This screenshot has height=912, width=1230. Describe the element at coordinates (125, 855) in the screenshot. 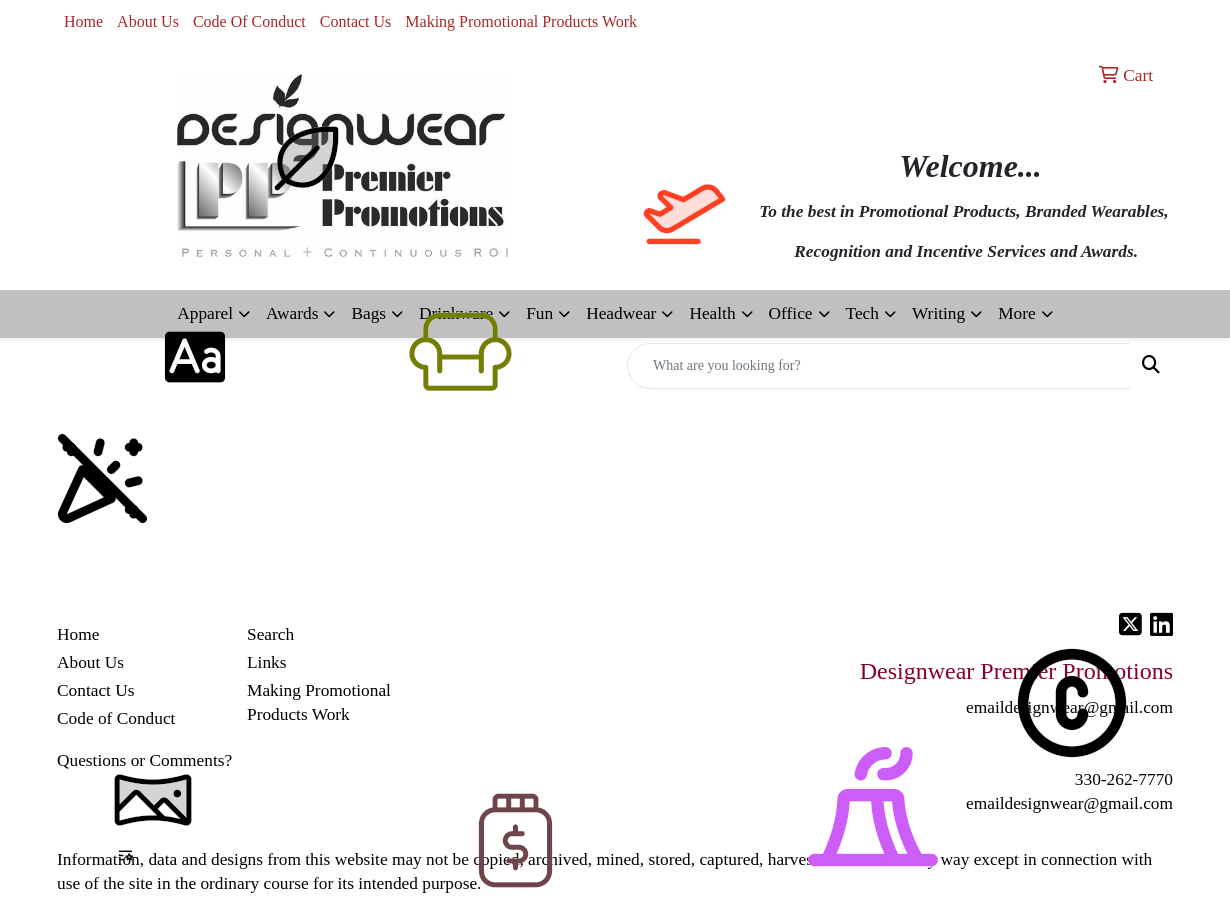

I see `view your favorites list` at that location.